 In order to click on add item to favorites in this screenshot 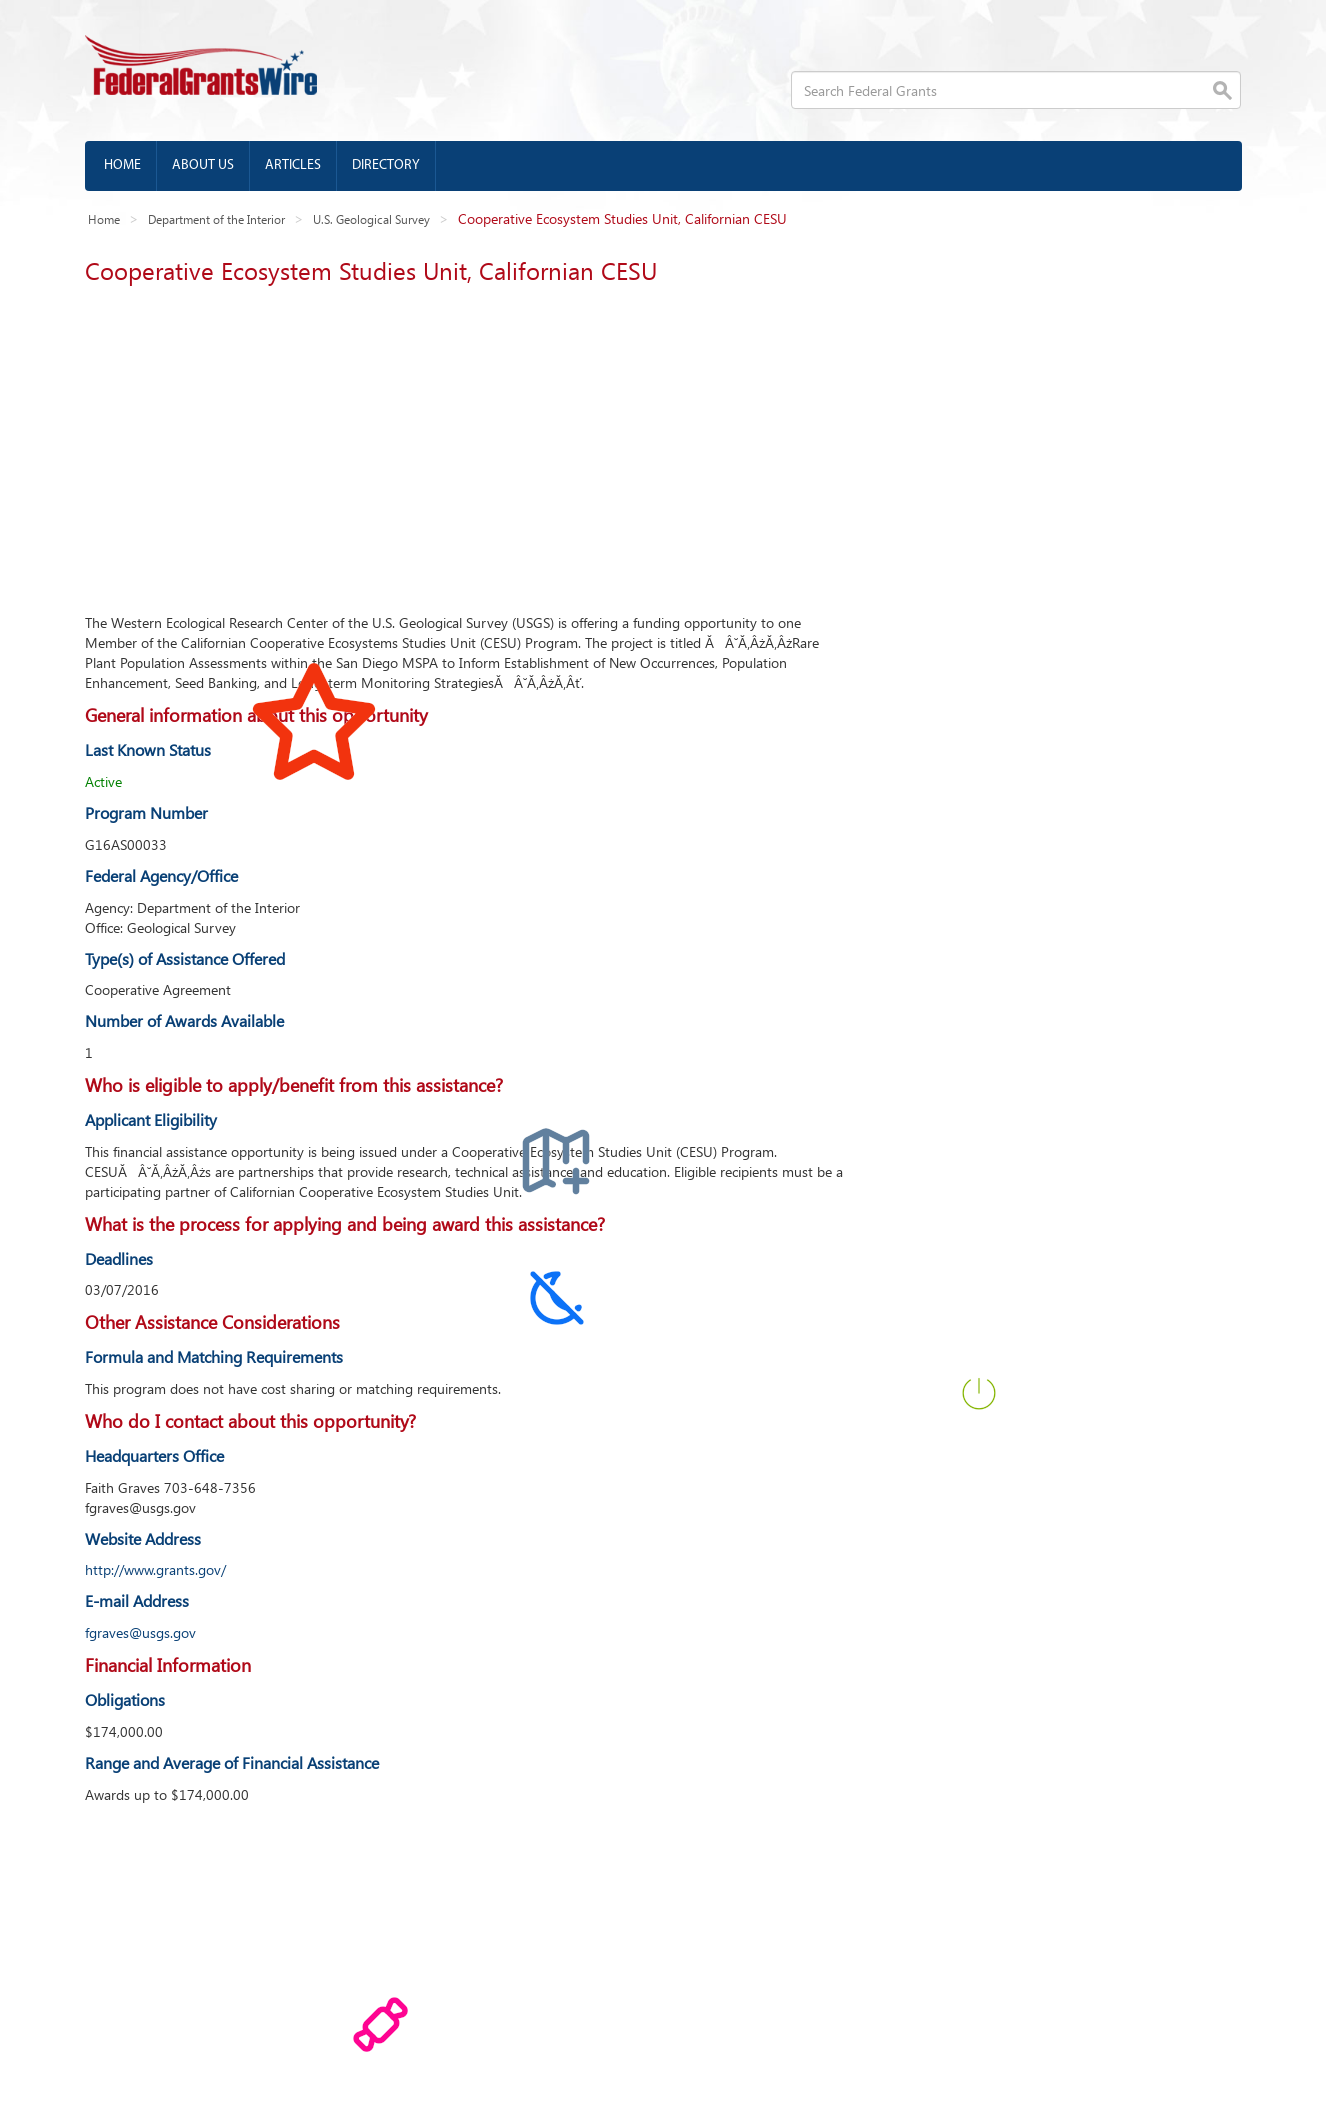, I will do `click(314, 727)`.